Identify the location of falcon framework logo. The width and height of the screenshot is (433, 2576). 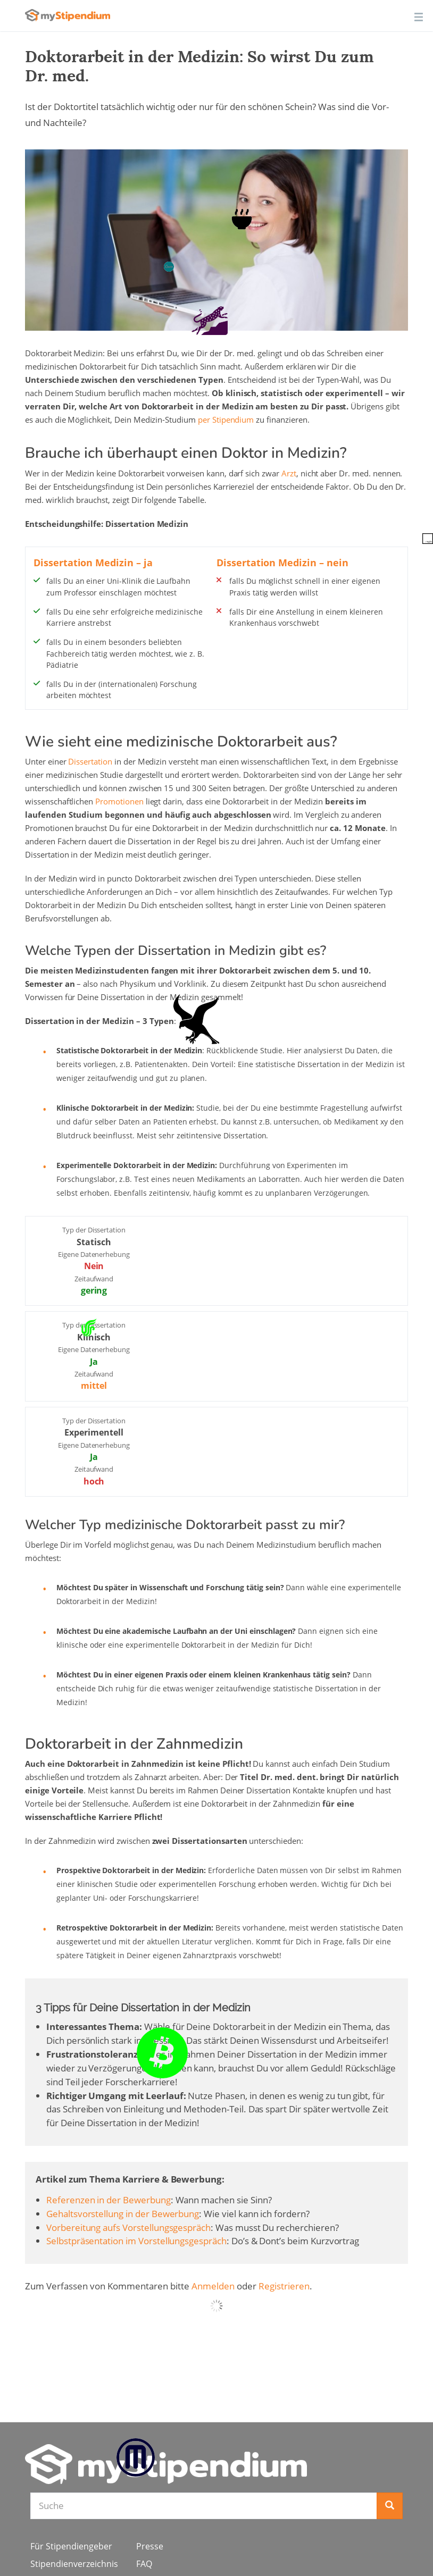
(196, 1019).